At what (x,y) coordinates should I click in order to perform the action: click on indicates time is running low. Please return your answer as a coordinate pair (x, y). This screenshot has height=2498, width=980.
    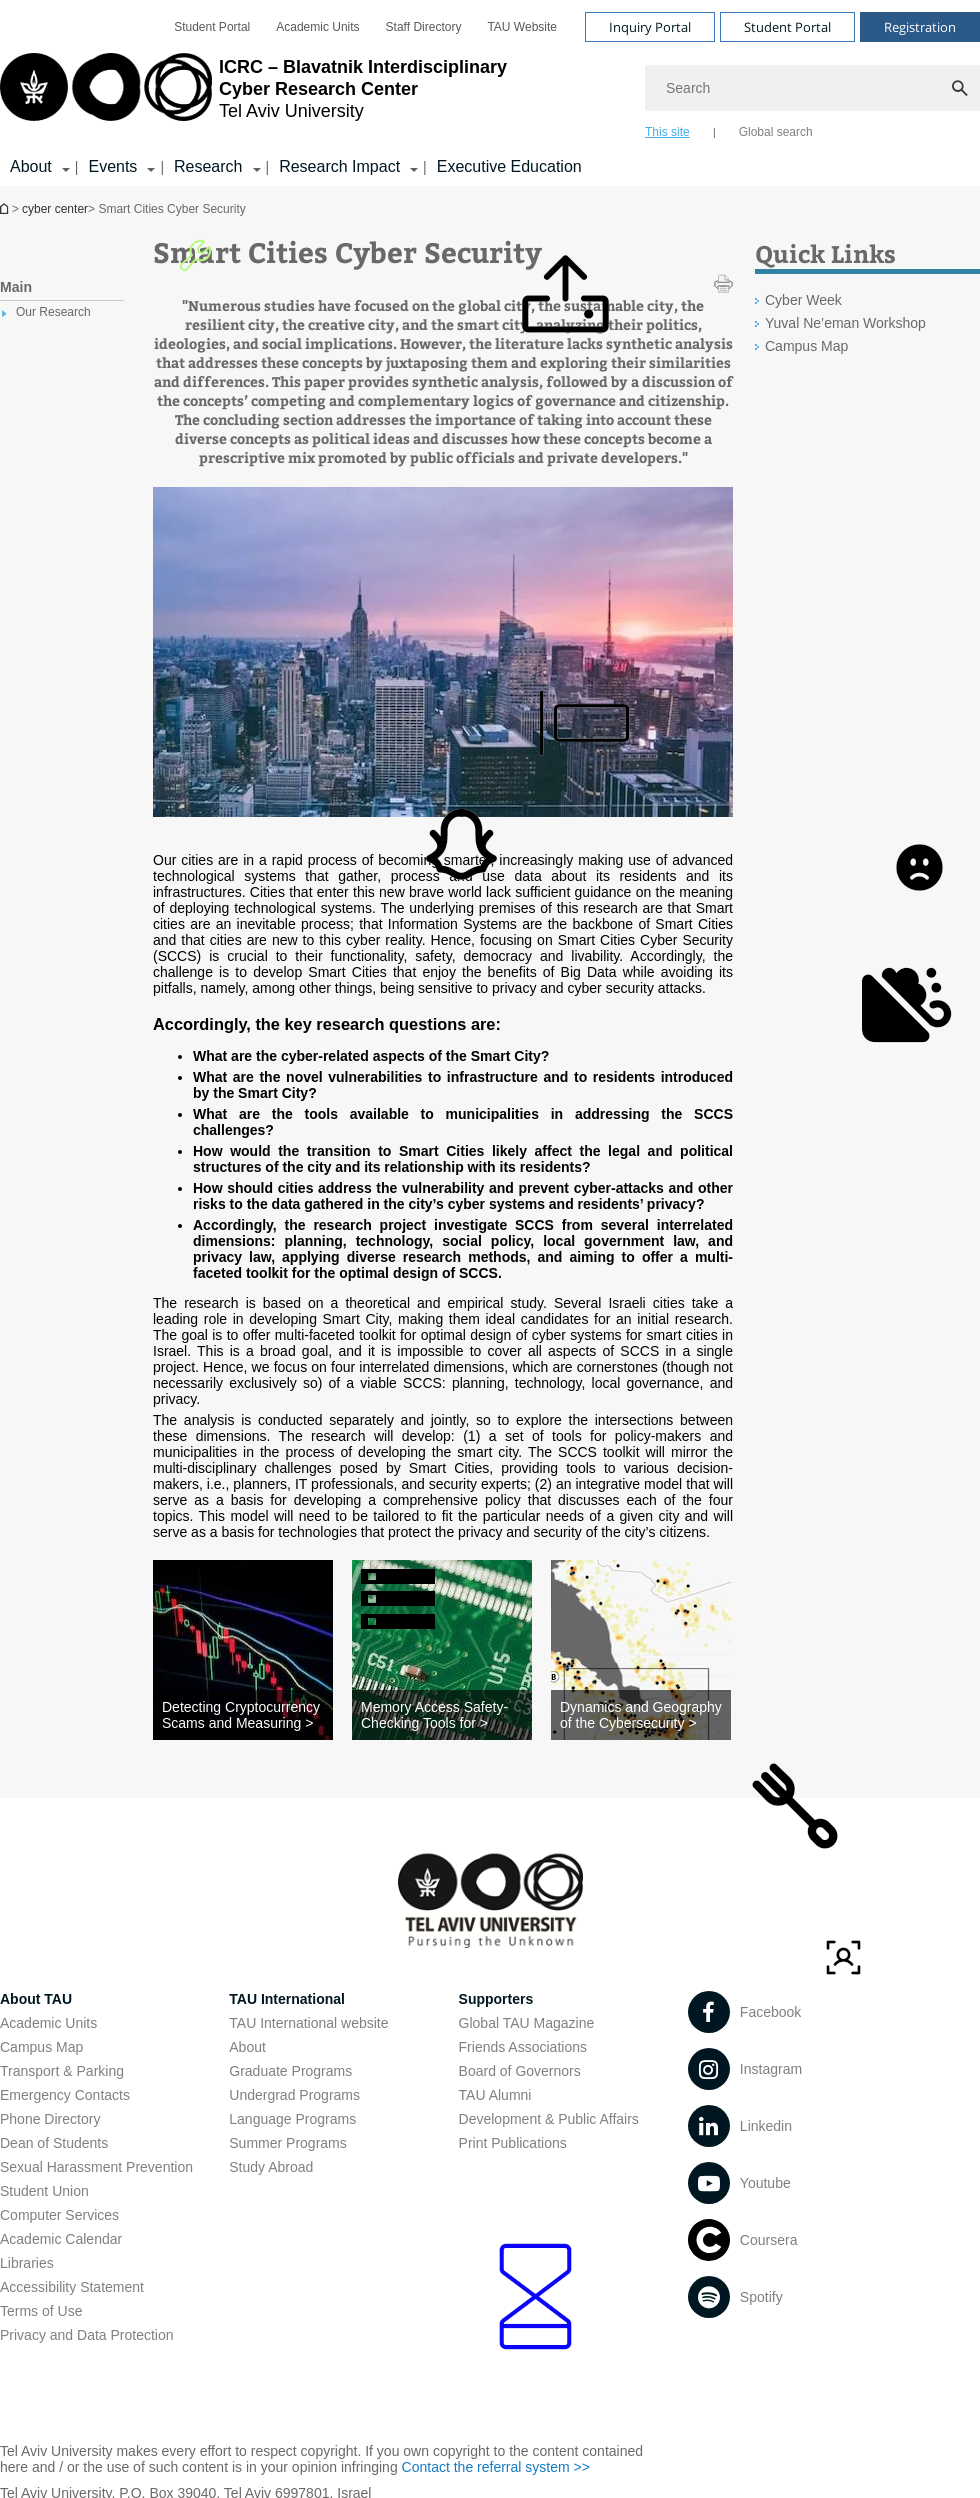
    Looking at the image, I should click on (535, 2296).